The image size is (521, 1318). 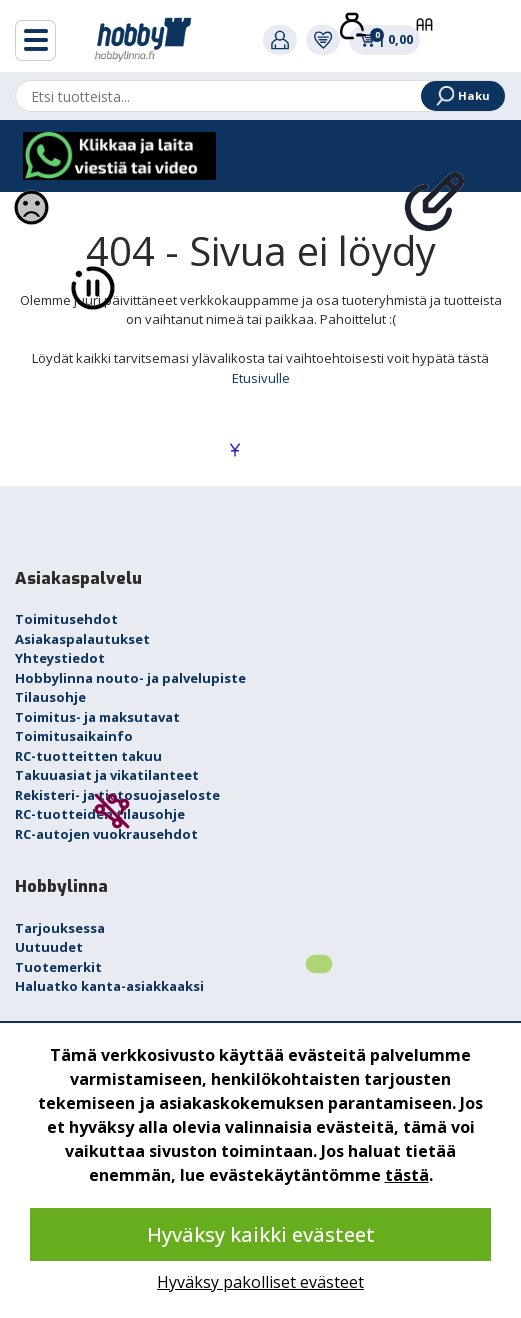 I want to click on disable polygon drawing tool, so click(x=112, y=811).